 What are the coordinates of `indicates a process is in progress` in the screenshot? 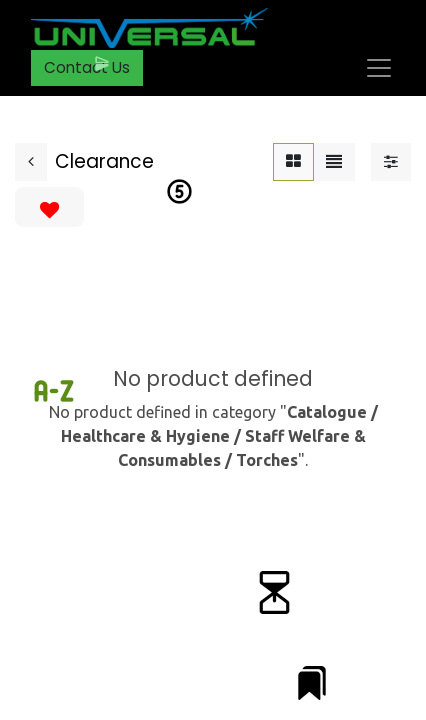 It's located at (274, 592).